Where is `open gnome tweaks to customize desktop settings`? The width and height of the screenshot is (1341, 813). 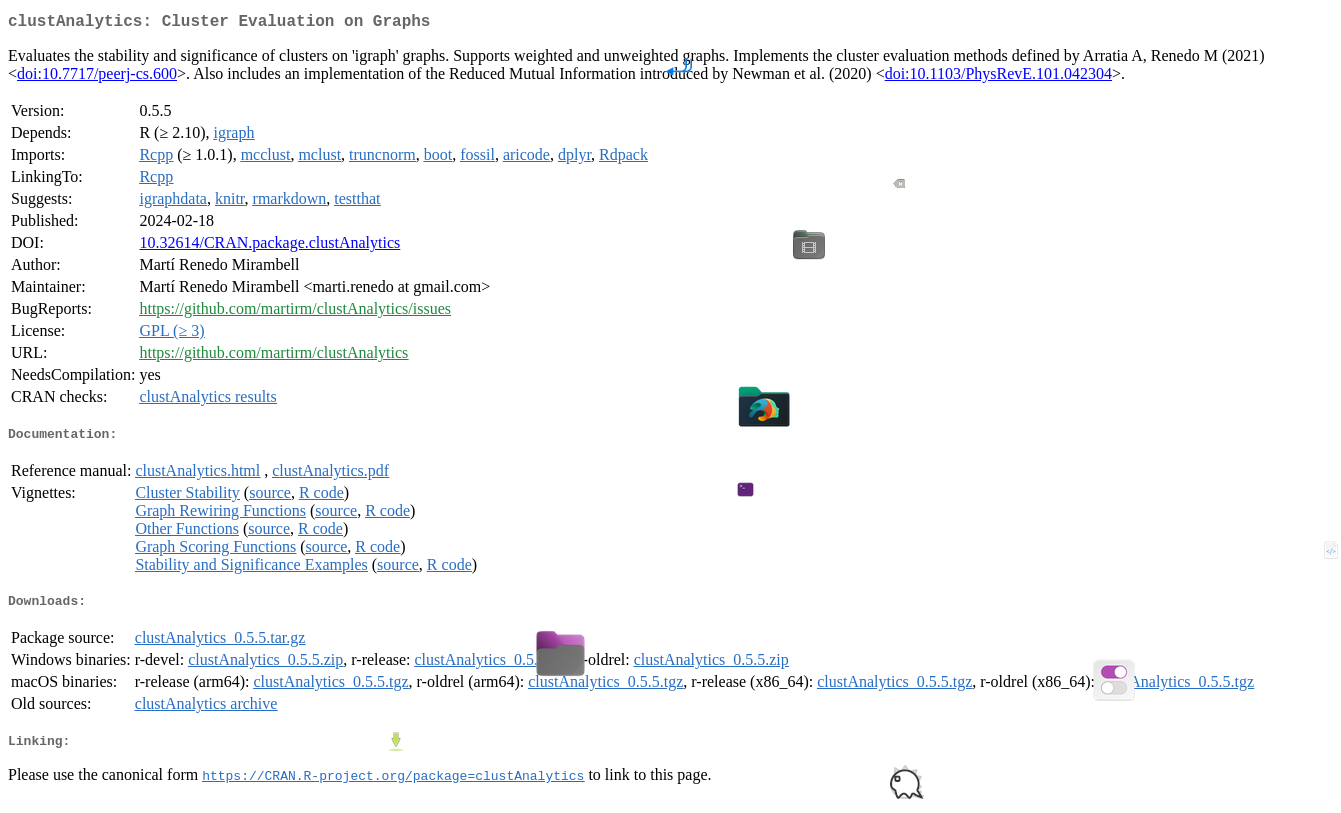
open gnome tweaks to customize desktop settings is located at coordinates (1114, 680).